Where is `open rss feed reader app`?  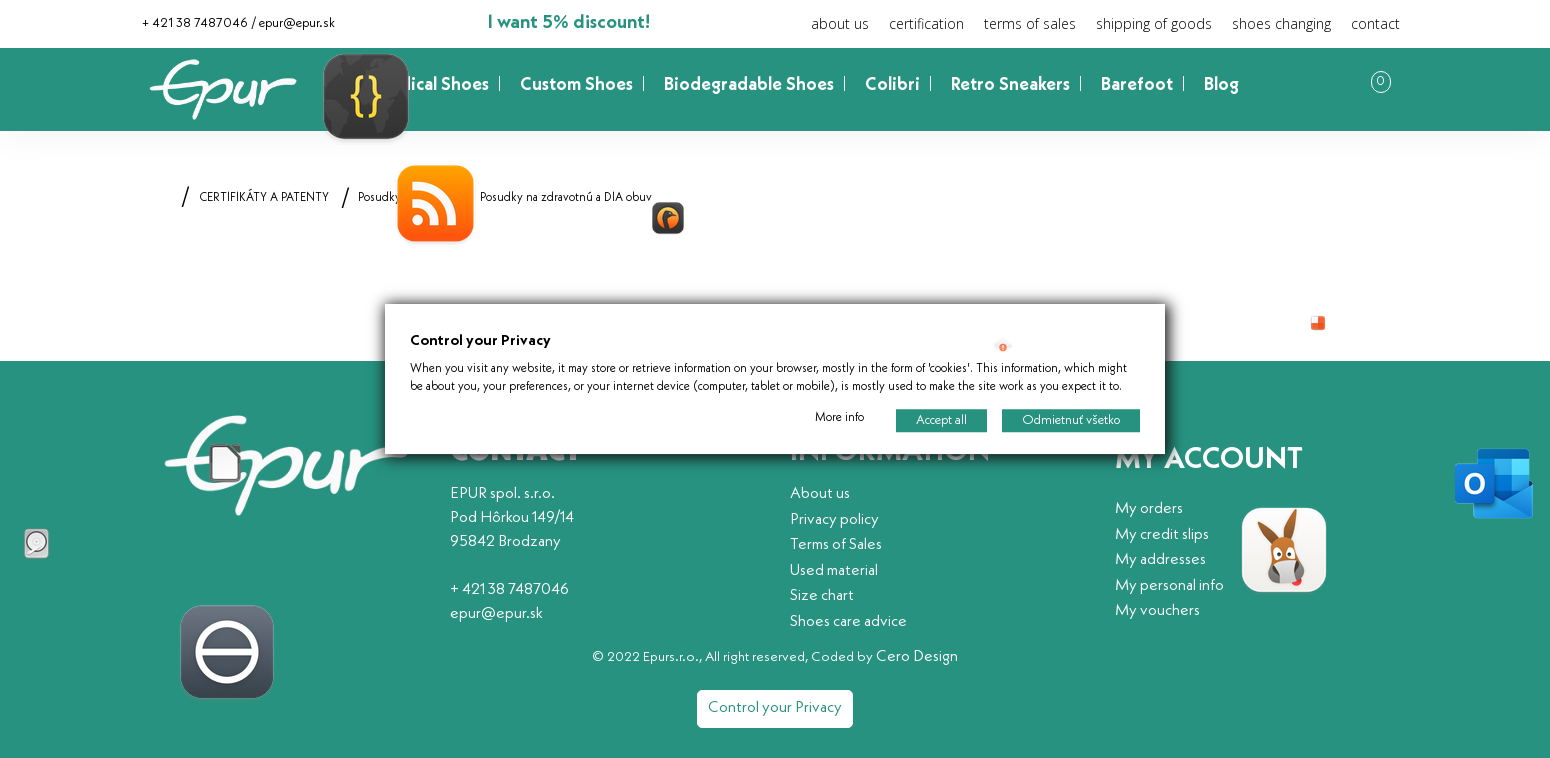 open rss feed reader app is located at coordinates (435, 203).